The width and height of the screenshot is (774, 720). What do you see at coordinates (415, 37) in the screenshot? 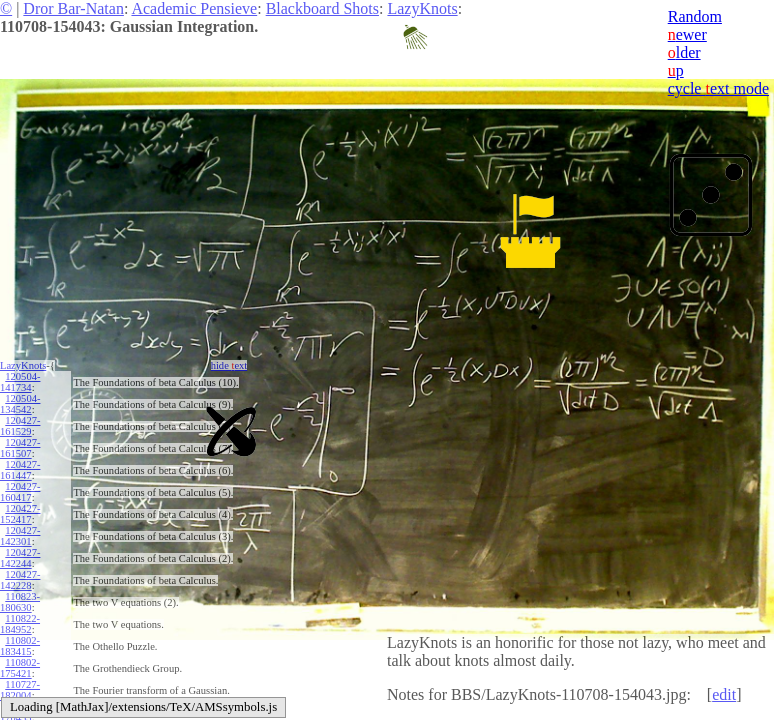
I see `indicates bathroom or shower facilities available` at bounding box center [415, 37].